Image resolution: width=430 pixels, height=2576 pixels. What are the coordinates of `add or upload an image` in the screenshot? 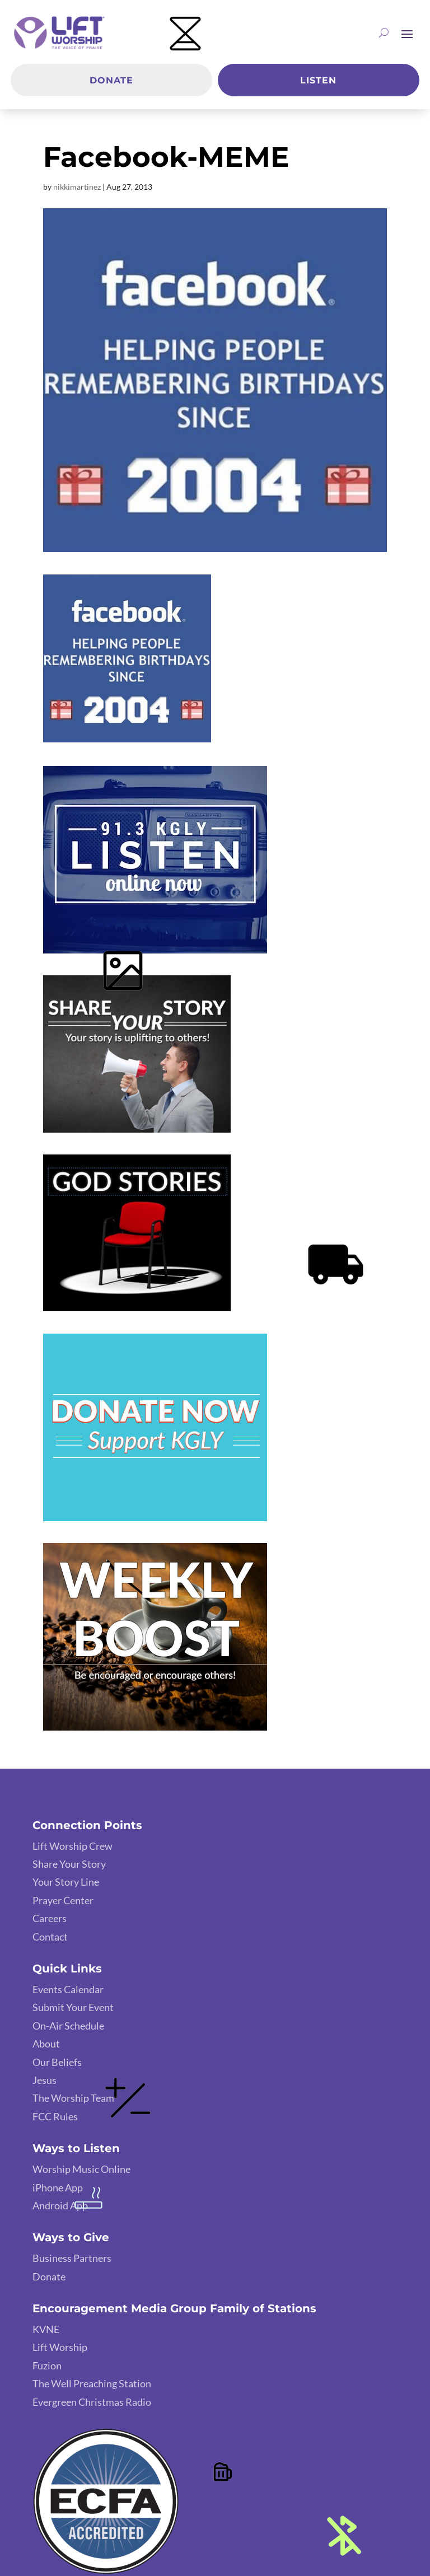 It's located at (123, 970).